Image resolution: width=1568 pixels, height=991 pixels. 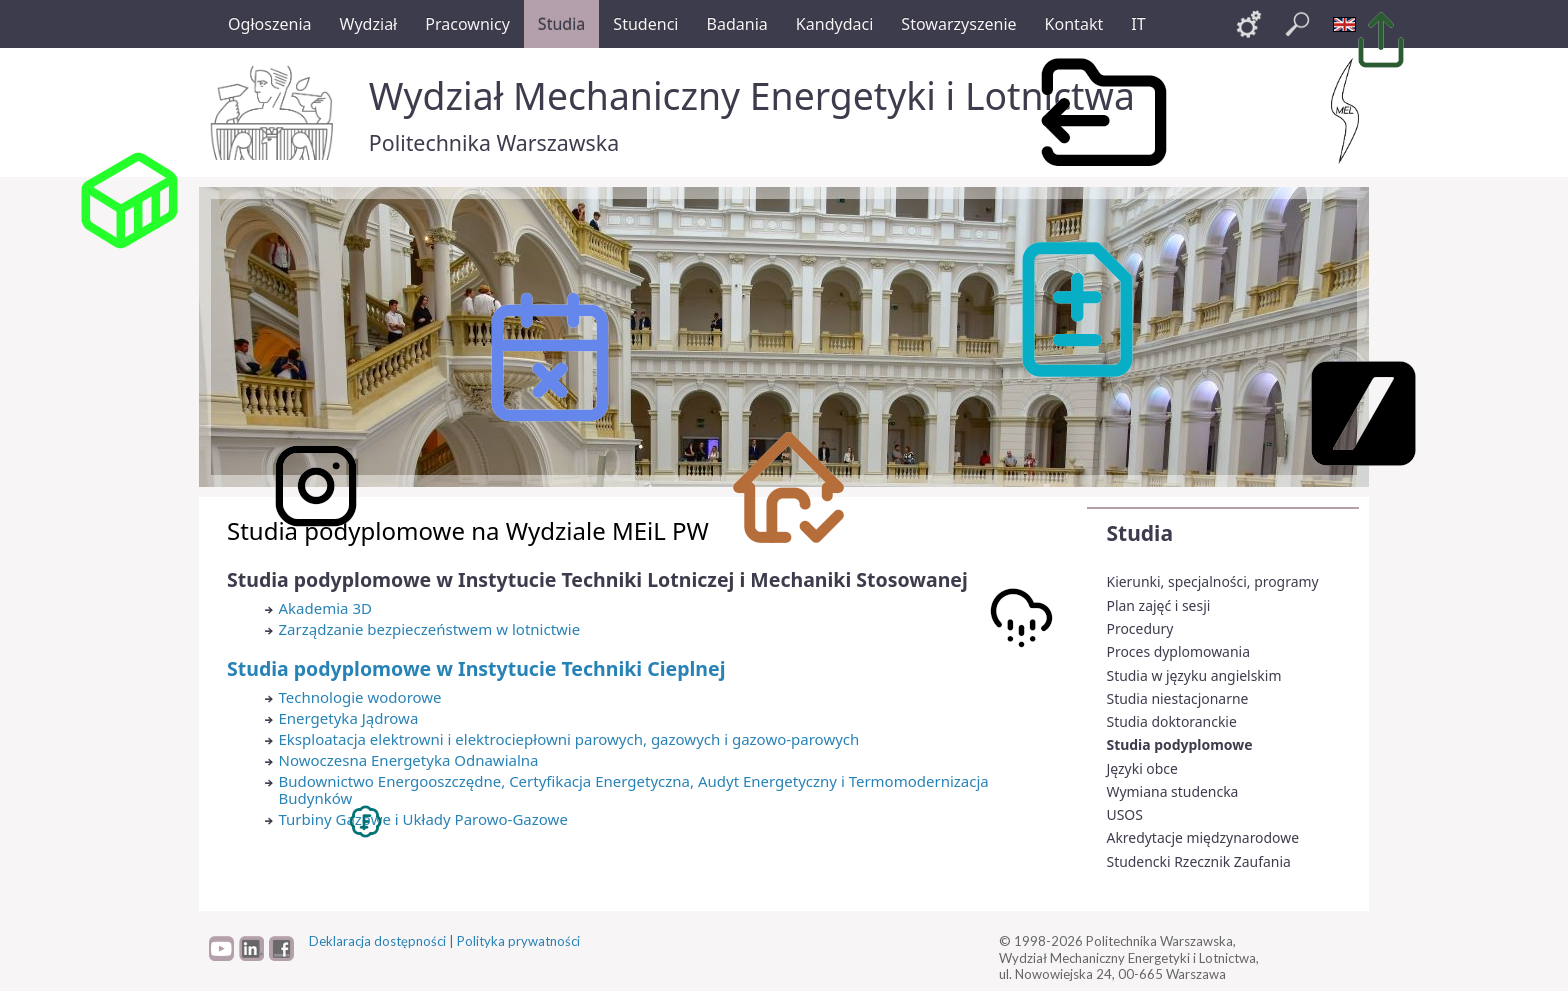 What do you see at coordinates (1363, 413) in the screenshot?
I see `access slash commands` at bounding box center [1363, 413].